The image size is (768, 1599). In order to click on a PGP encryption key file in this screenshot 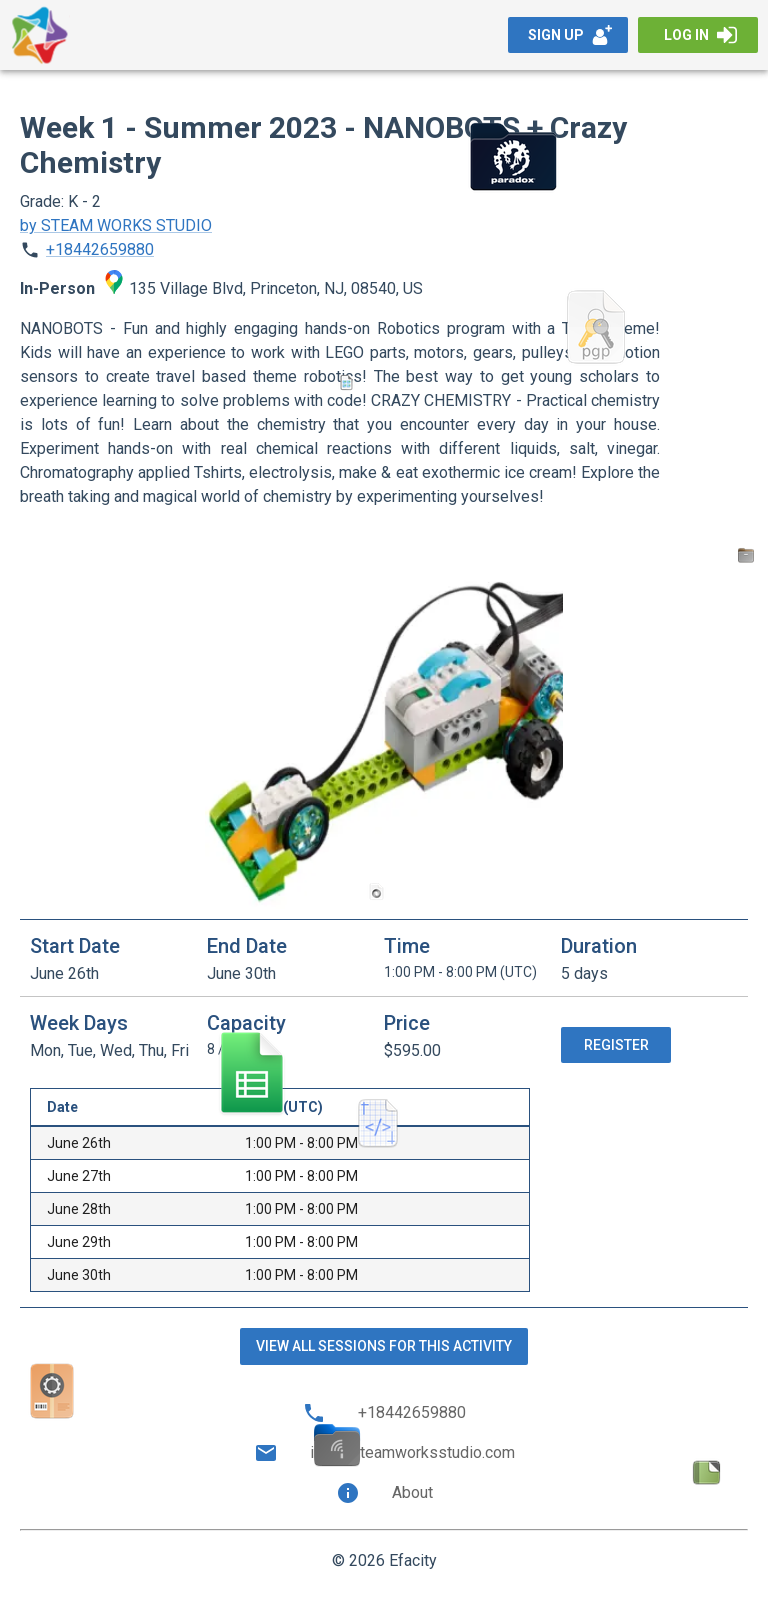, I will do `click(596, 327)`.